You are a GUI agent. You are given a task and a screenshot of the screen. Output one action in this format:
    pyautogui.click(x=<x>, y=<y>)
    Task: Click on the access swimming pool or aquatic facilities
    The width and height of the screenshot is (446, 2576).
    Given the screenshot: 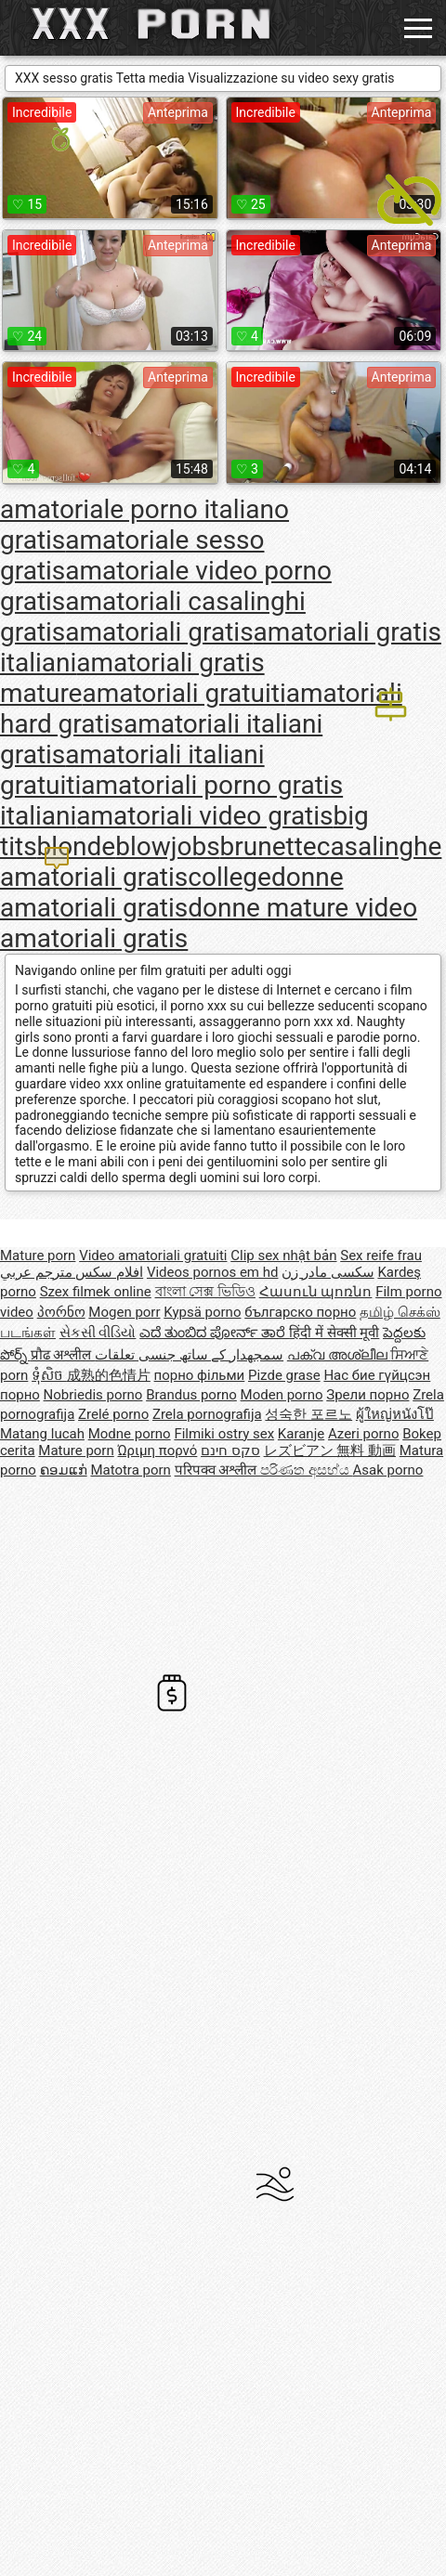 What is the action you would take?
    pyautogui.click(x=275, y=2184)
    